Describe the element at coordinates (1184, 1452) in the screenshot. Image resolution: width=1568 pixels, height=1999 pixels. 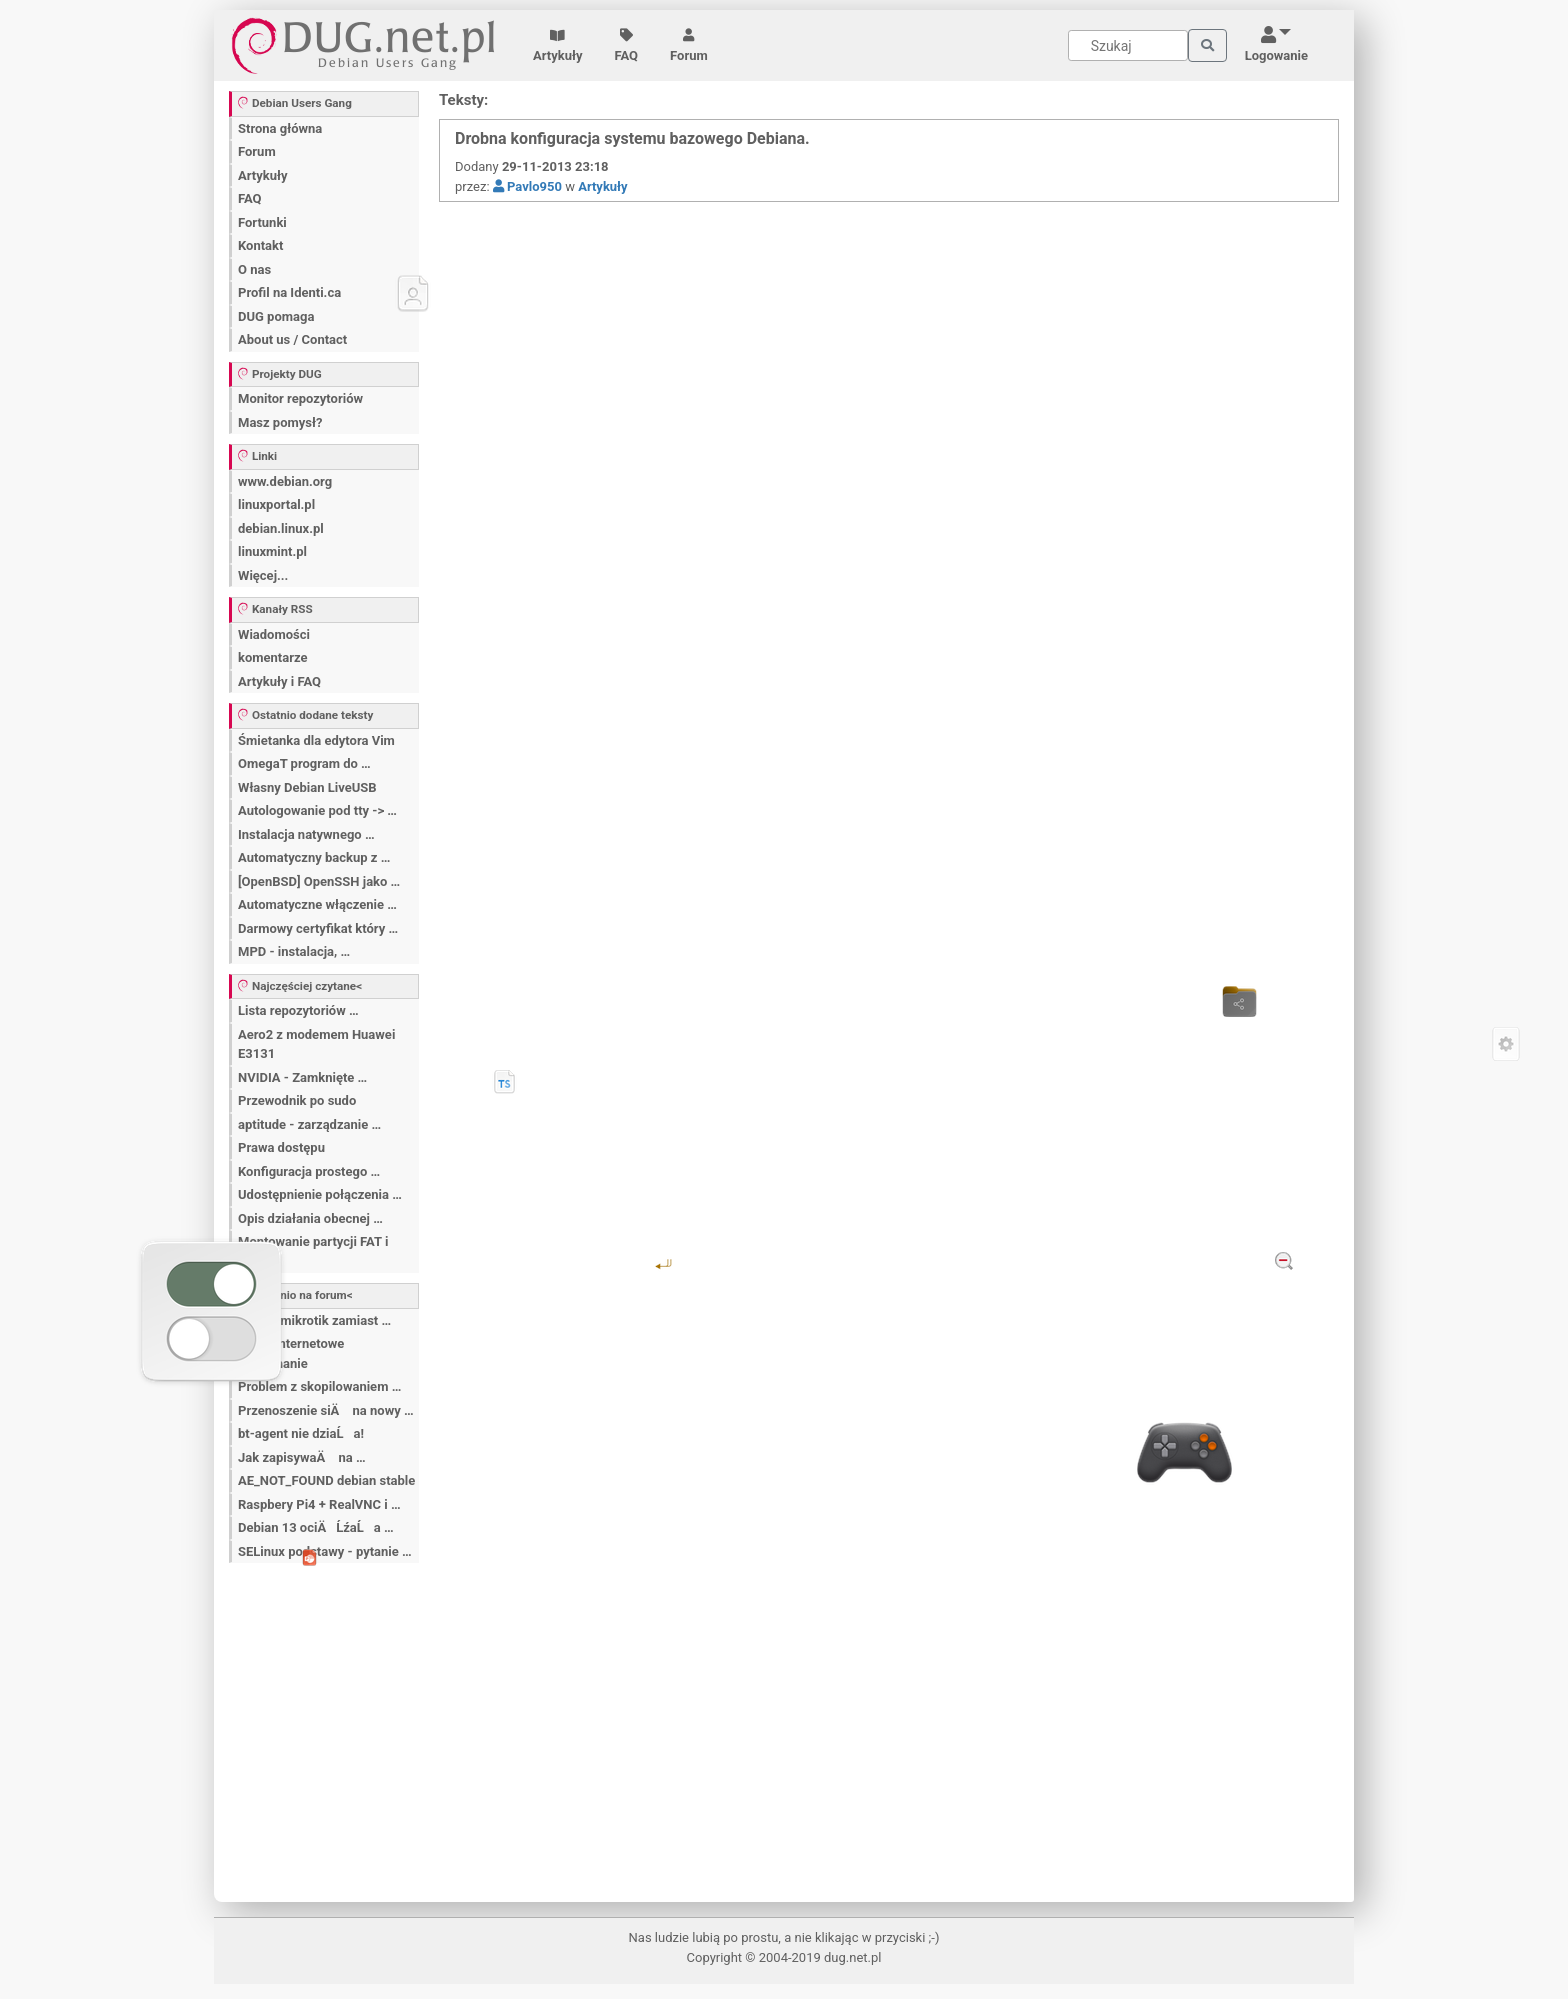
I see `configure game controller settings` at that location.